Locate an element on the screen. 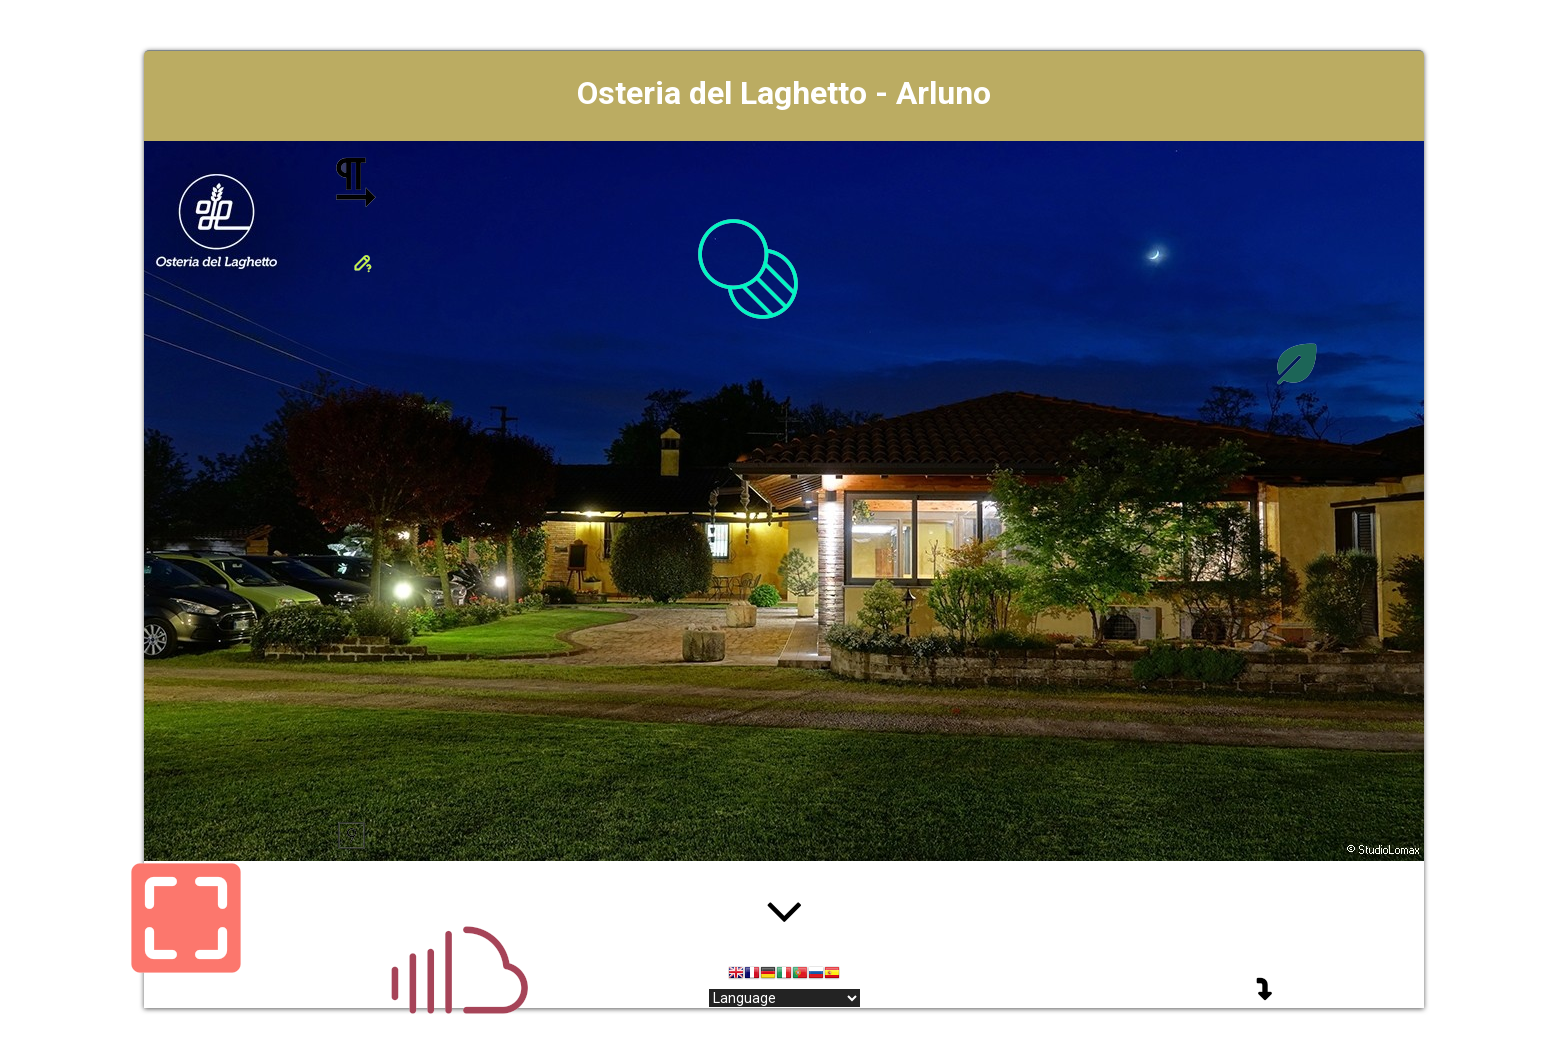 Image resolution: width=1568 pixels, height=1058 pixels. set text direction to left-to-right is located at coordinates (353, 182).